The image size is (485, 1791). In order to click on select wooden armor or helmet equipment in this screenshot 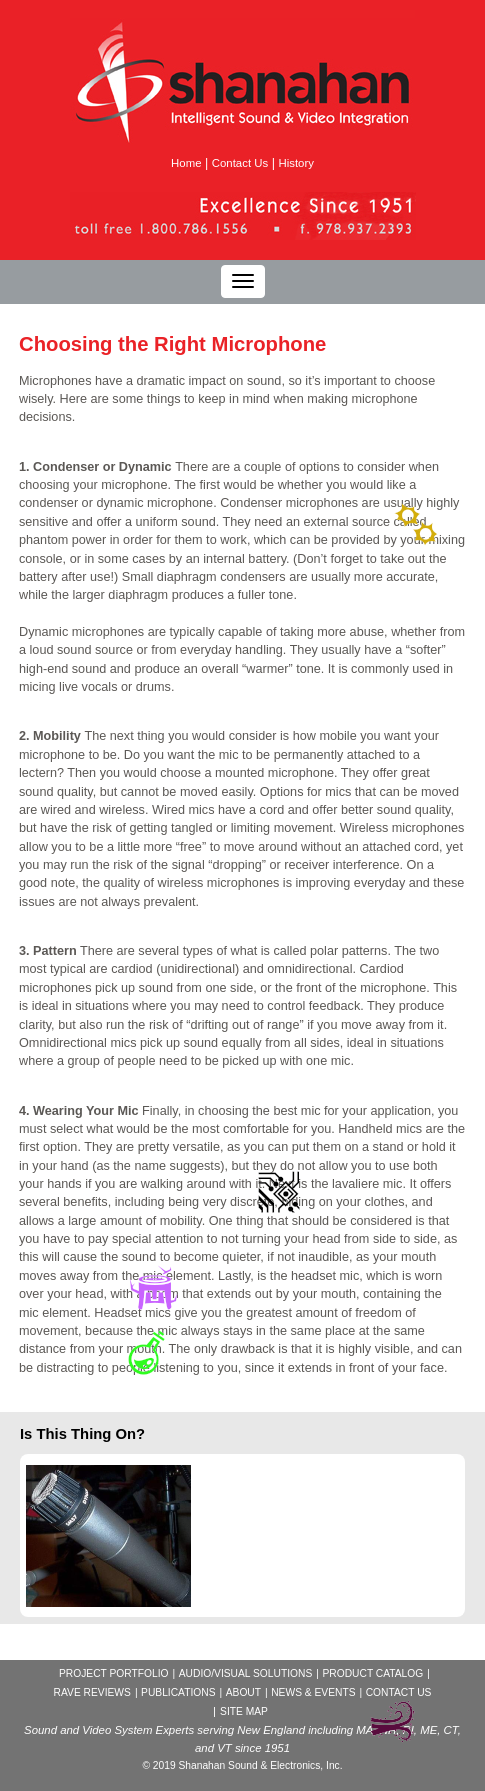, I will do `click(153, 1287)`.